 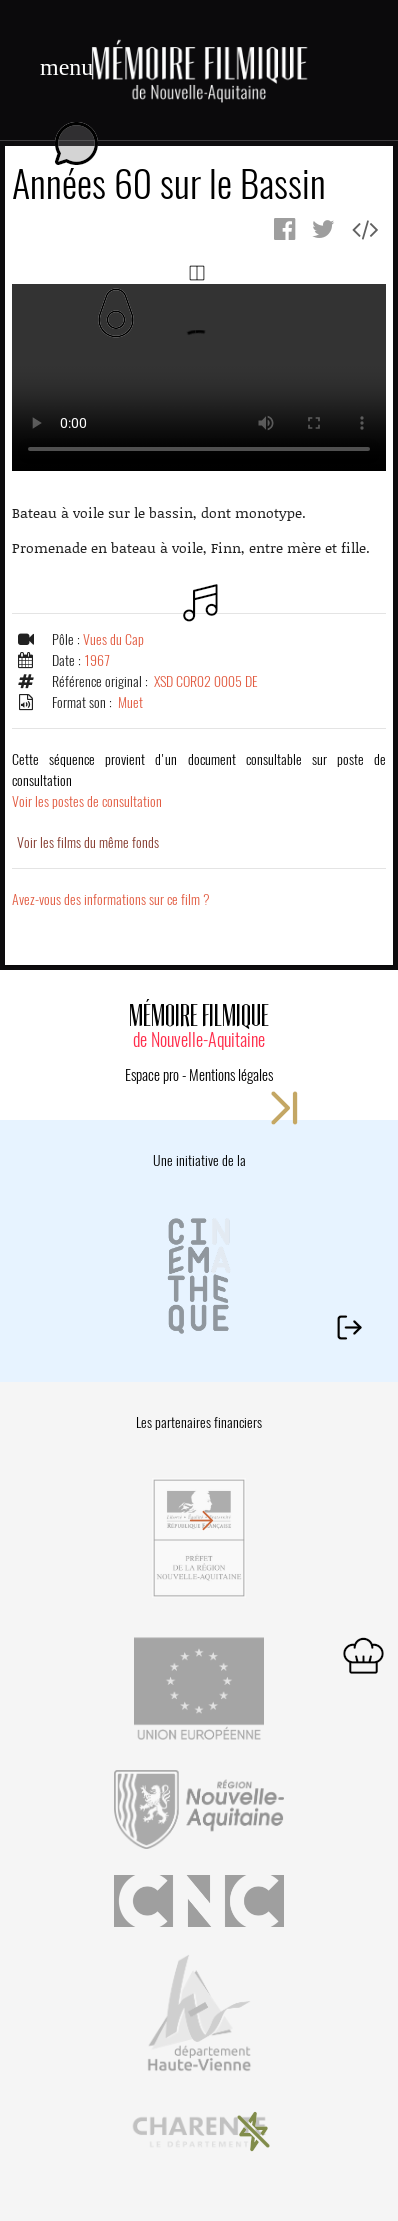 What do you see at coordinates (253, 2131) in the screenshot?
I see `disable camera flash` at bounding box center [253, 2131].